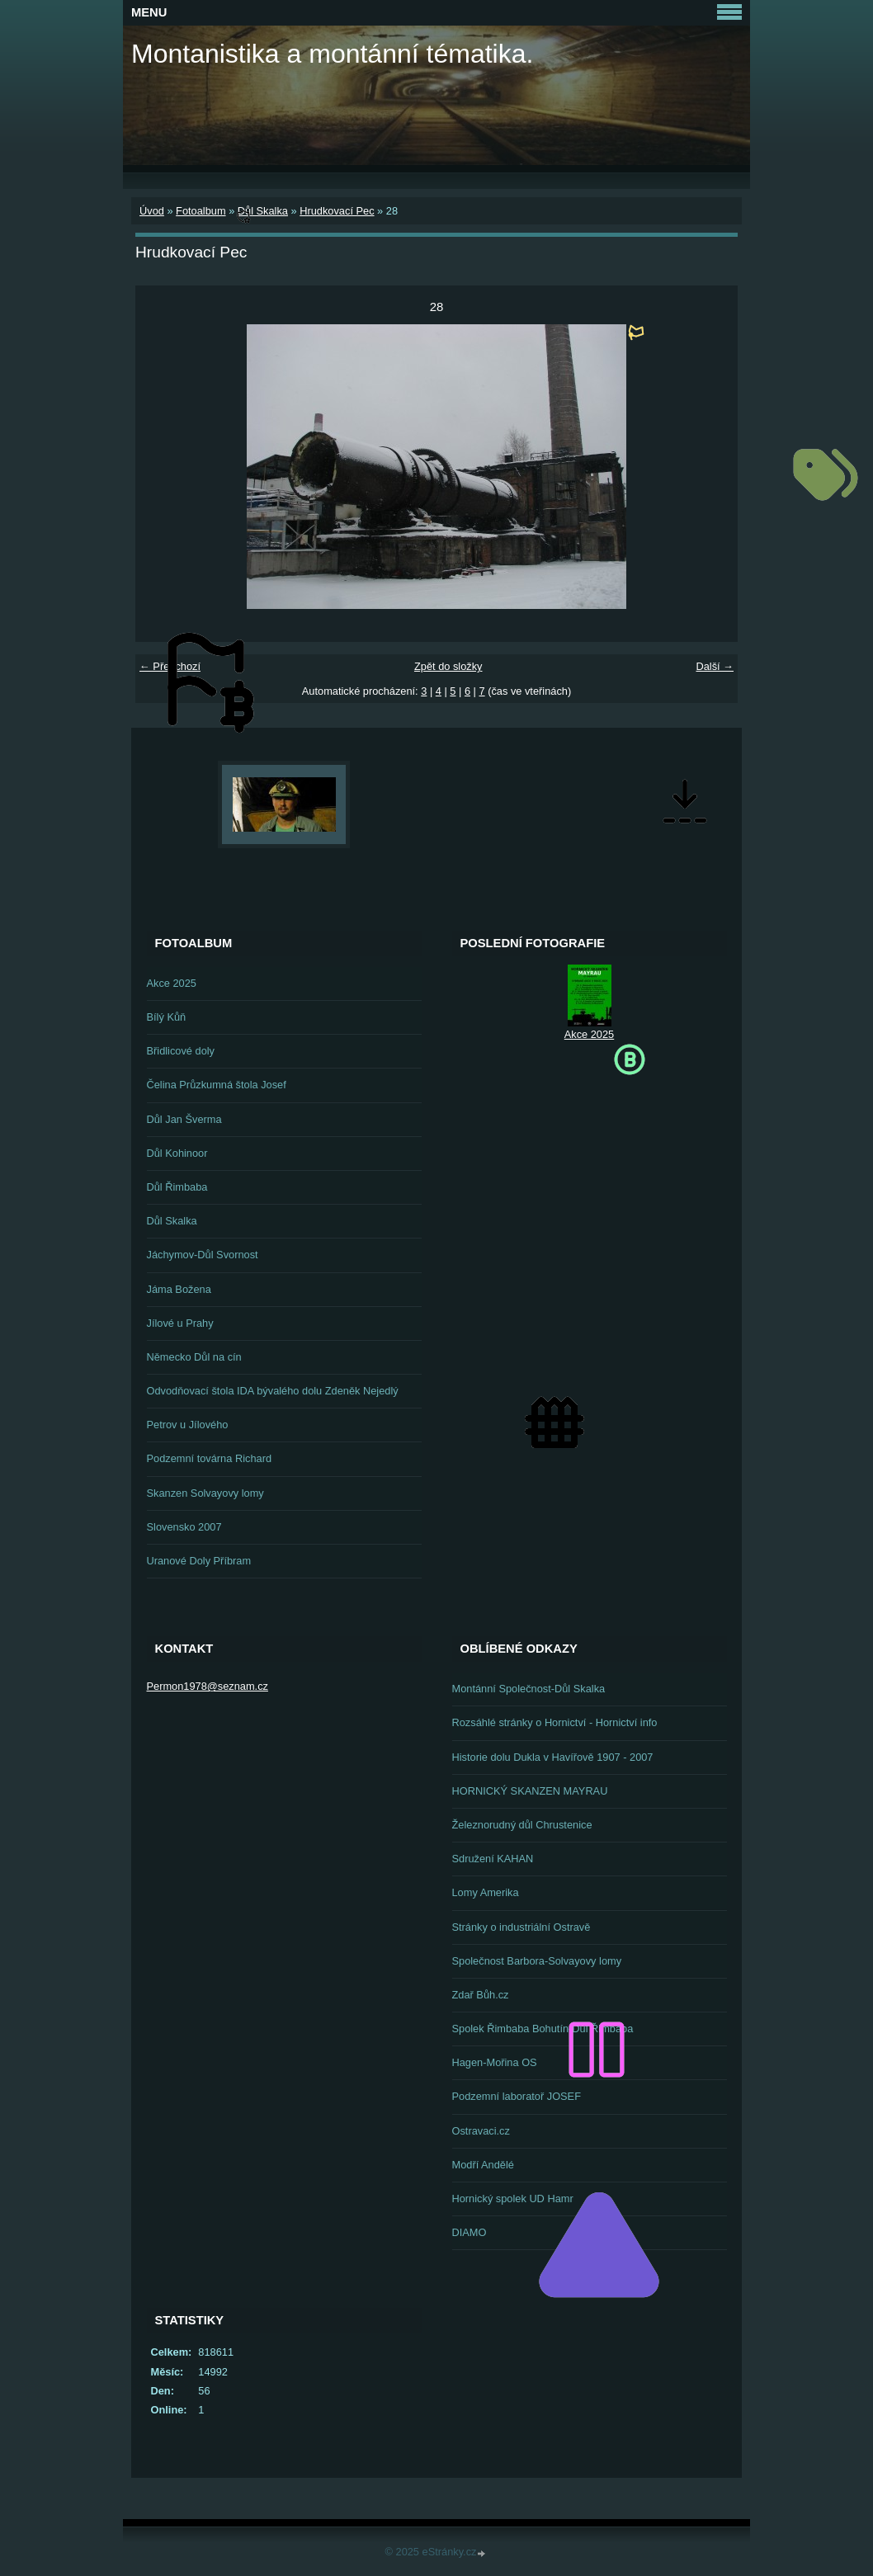 The width and height of the screenshot is (873, 2576). I want to click on manage tags or labels, so click(825, 471).